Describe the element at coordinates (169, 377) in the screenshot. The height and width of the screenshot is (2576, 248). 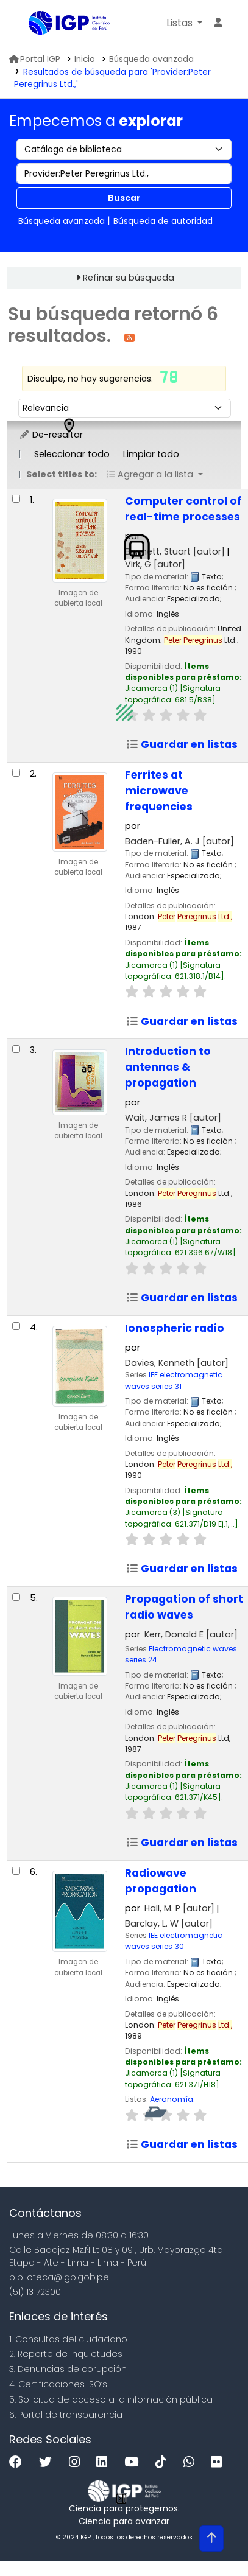
I see `indicates item number 78 in a list or sequence` at that location.